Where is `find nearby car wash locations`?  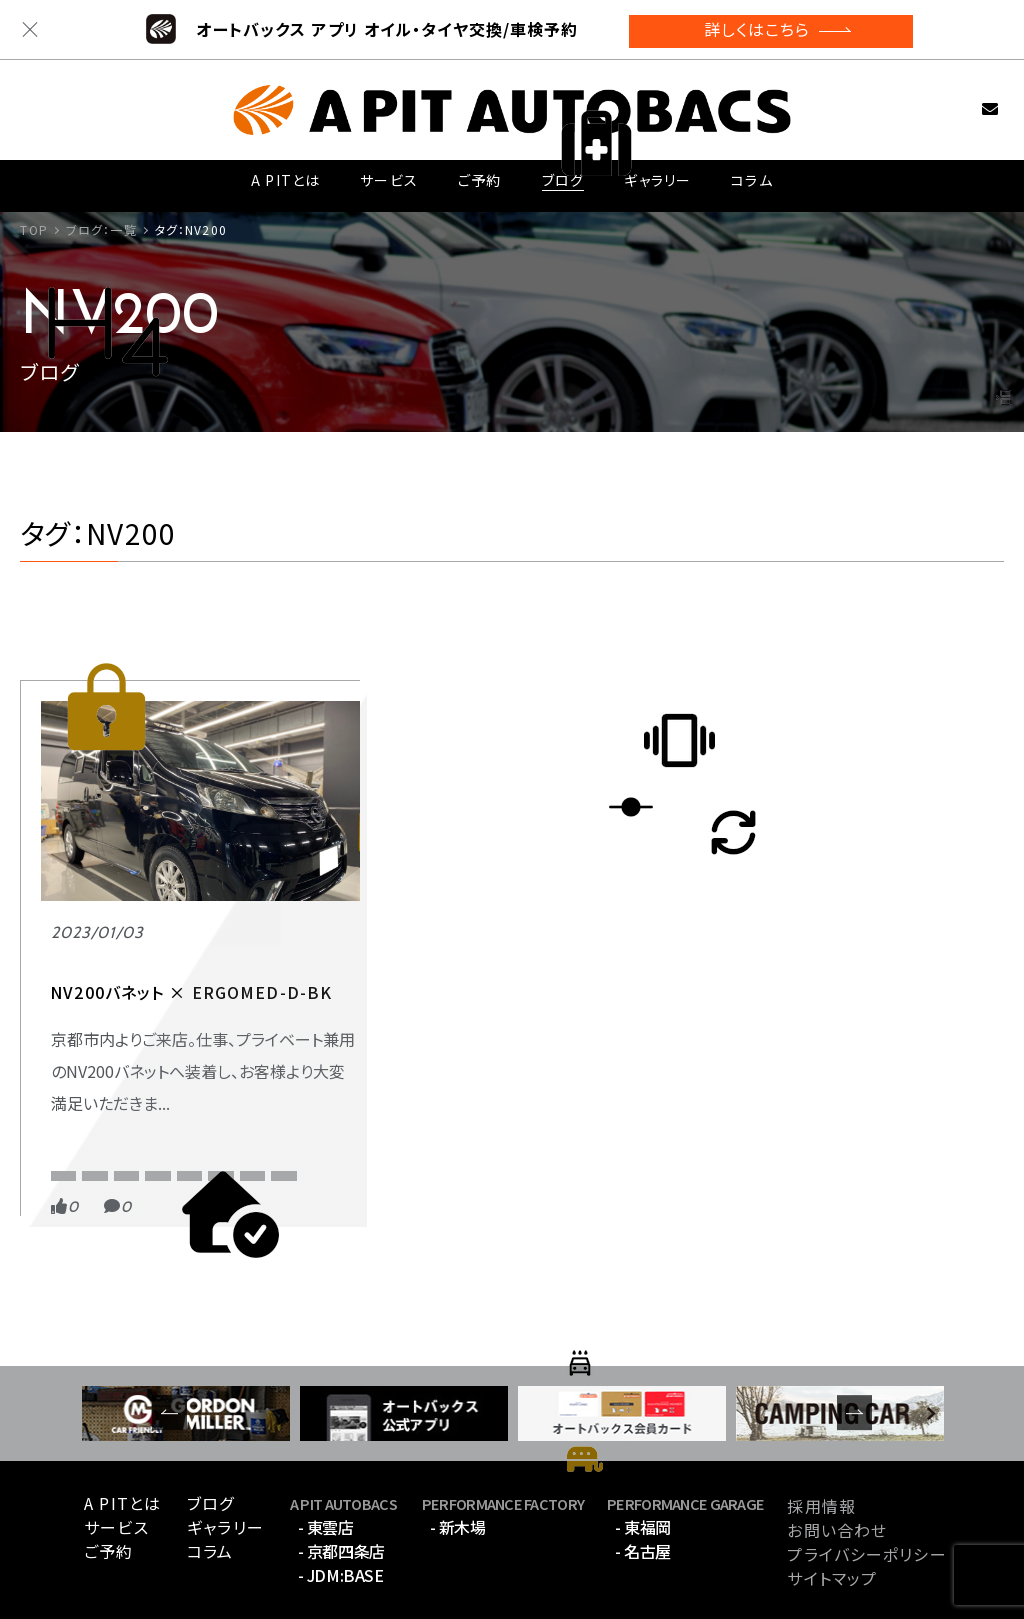 find nearby car wash locations is located at coordinates (580, 1363).